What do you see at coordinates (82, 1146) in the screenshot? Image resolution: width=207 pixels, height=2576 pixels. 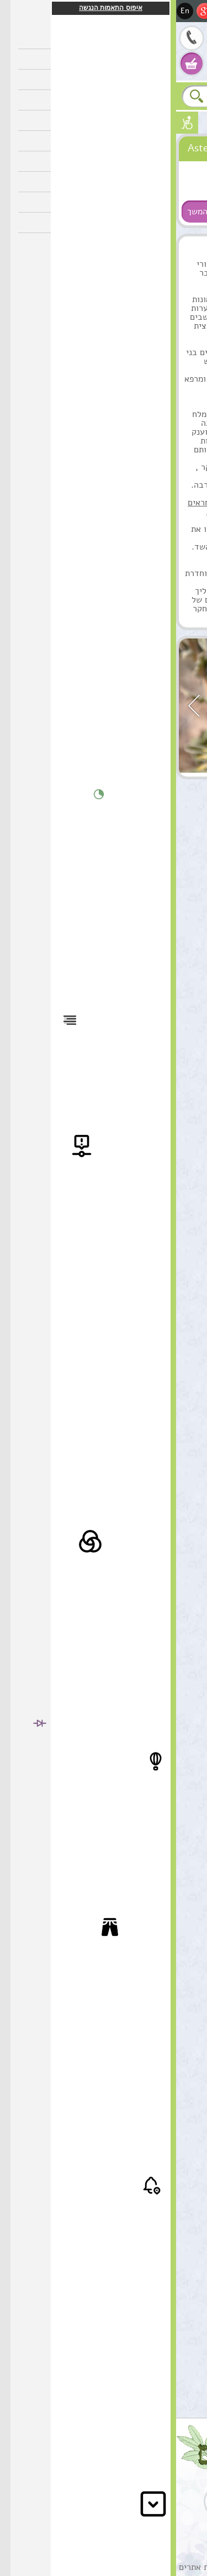 I see `indicates a timeline event requiring attention` at bounding box center [82, 1146].